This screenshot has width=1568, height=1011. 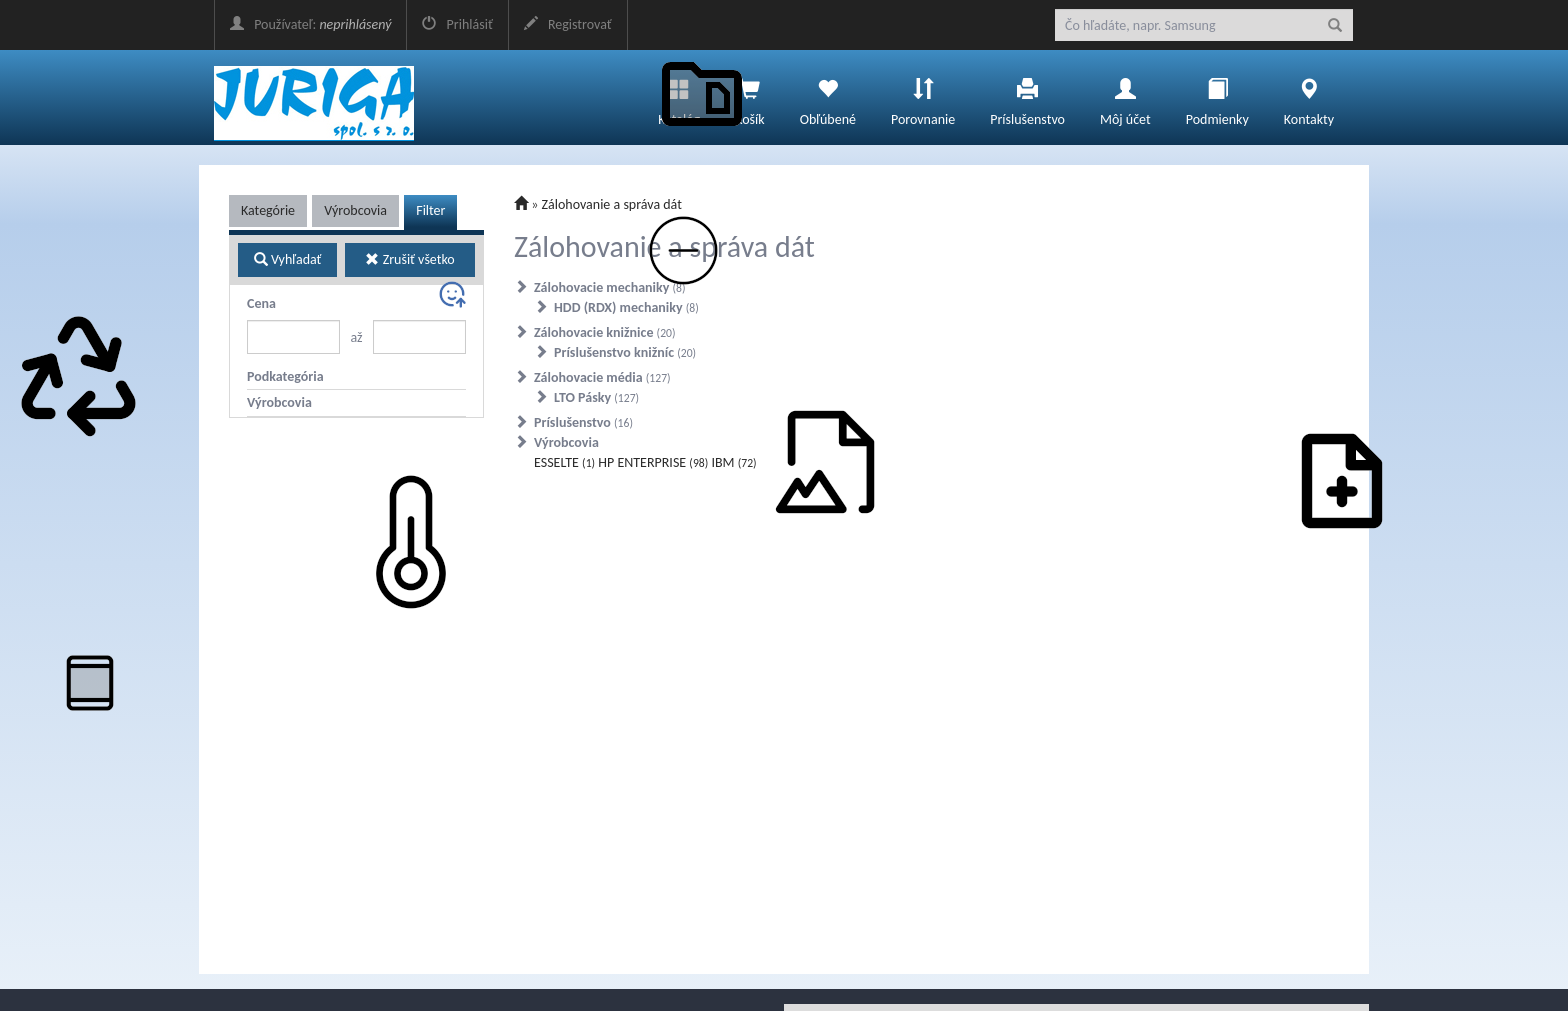 What do you see at coordinates (1342, 481) in the screenshot?
I see `create a new file` at bounding box center [1342, 481].